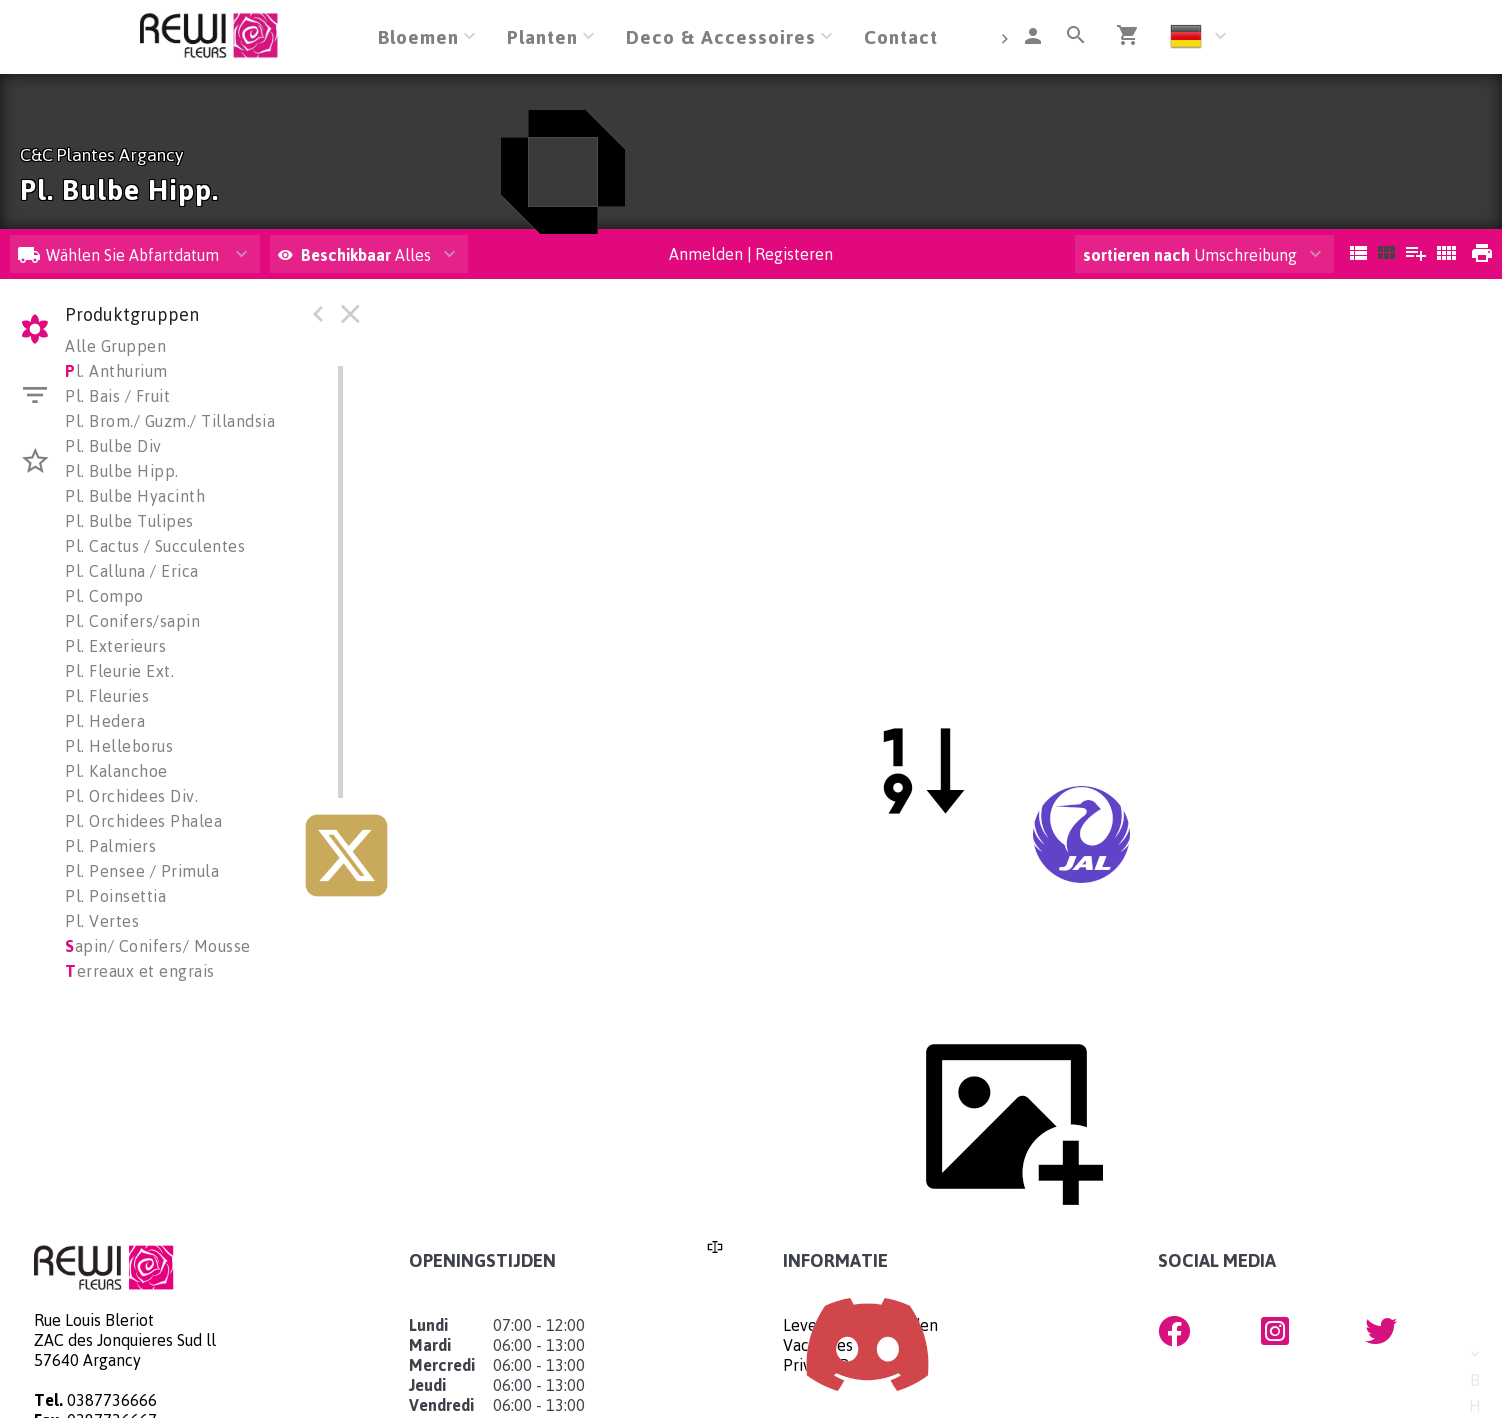 This screenshot has height=1418, width=1502. I want to click on open OPNsense firewall dashboard, so click(563, 172).